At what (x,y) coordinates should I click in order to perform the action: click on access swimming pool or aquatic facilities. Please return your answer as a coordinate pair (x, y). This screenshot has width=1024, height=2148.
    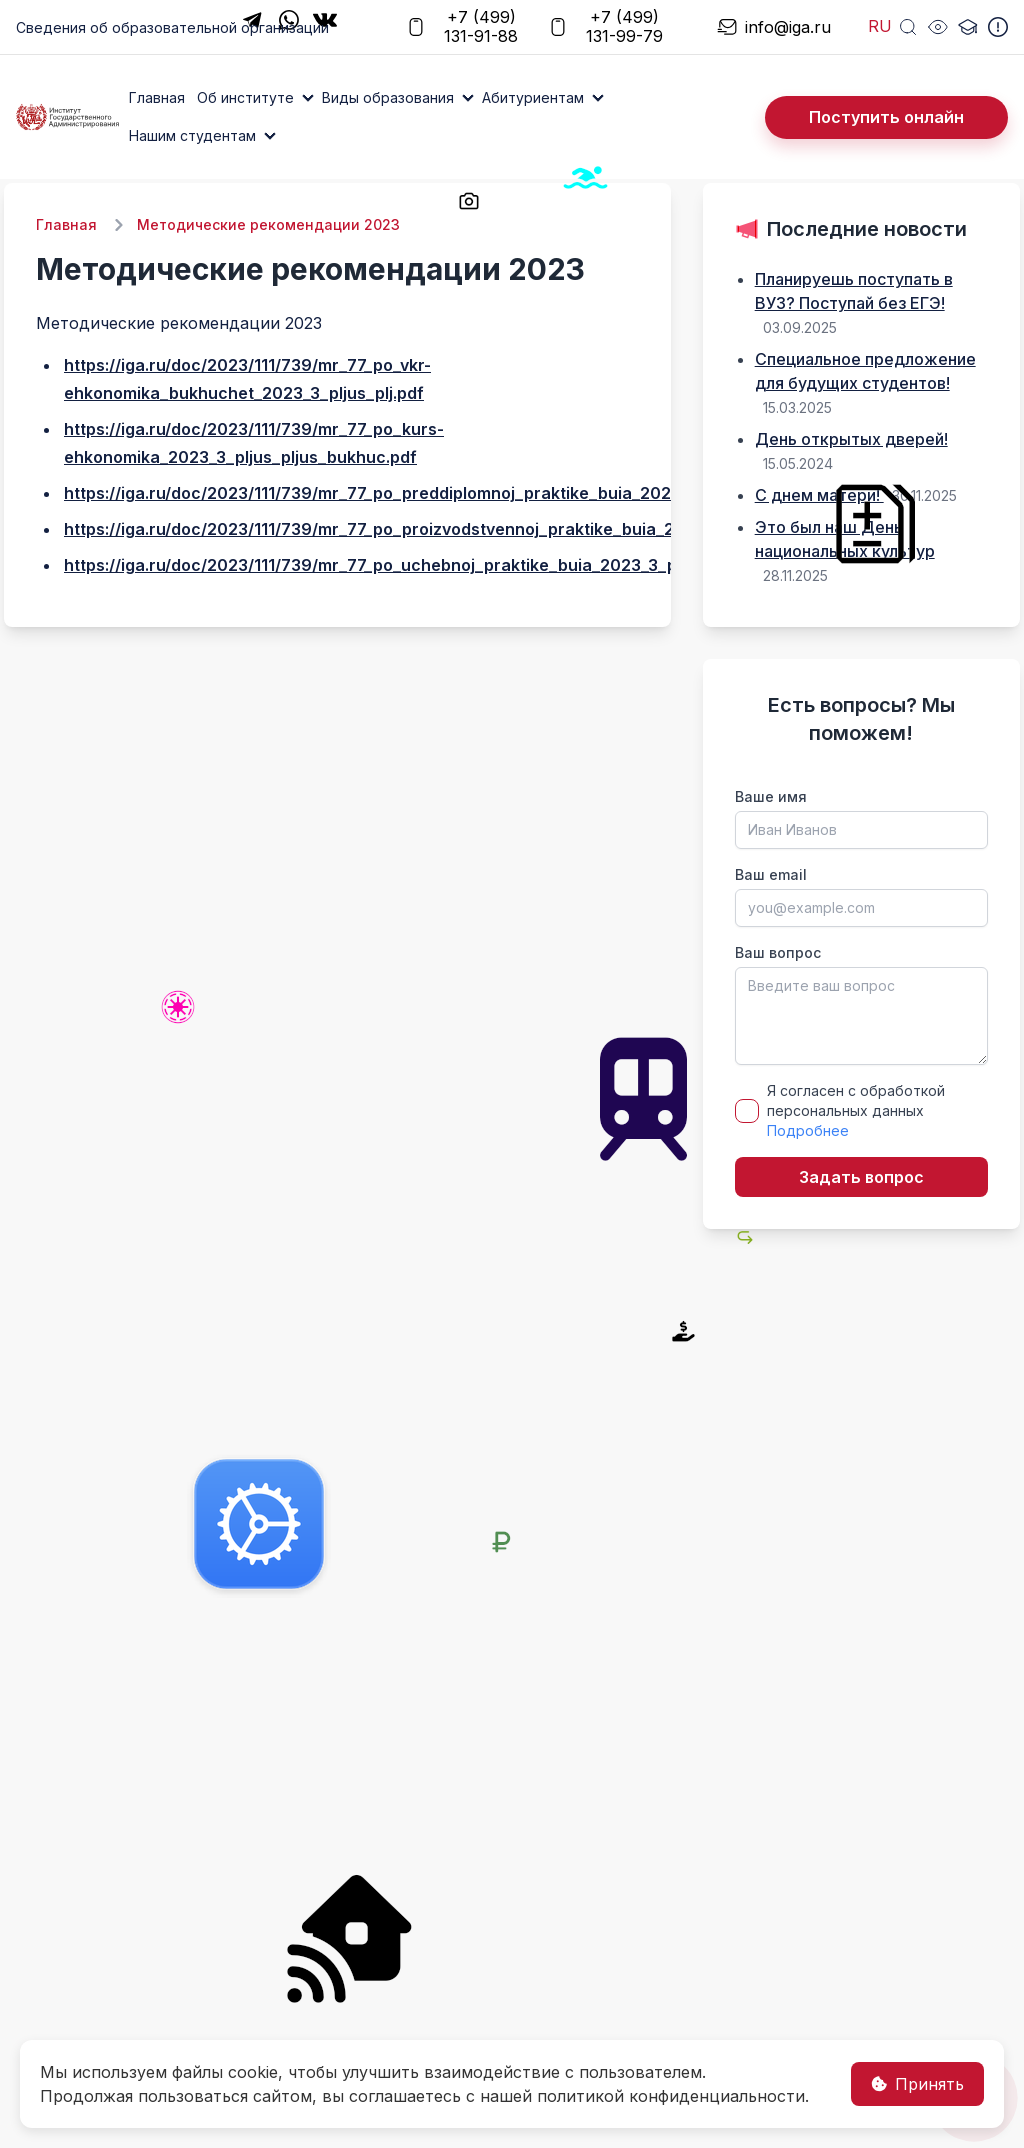
    Looking at the image, I should click on (585, 177).